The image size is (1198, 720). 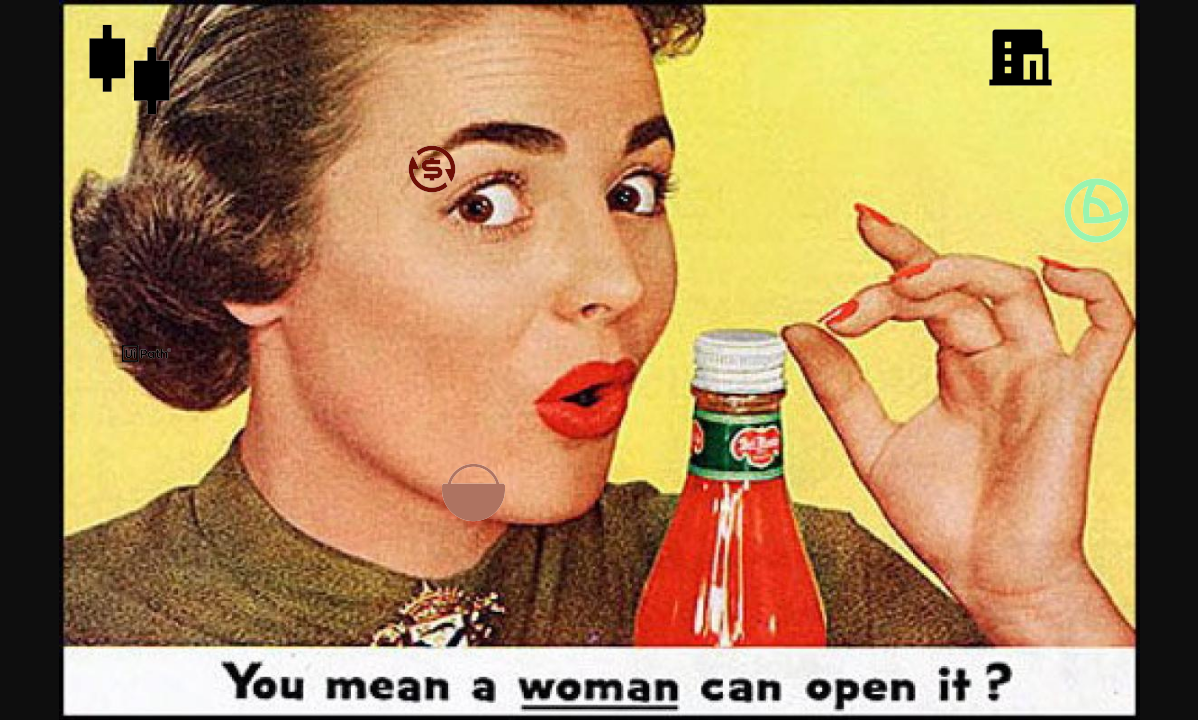 I want to click on view stock market data, so click(x=129, y=69).